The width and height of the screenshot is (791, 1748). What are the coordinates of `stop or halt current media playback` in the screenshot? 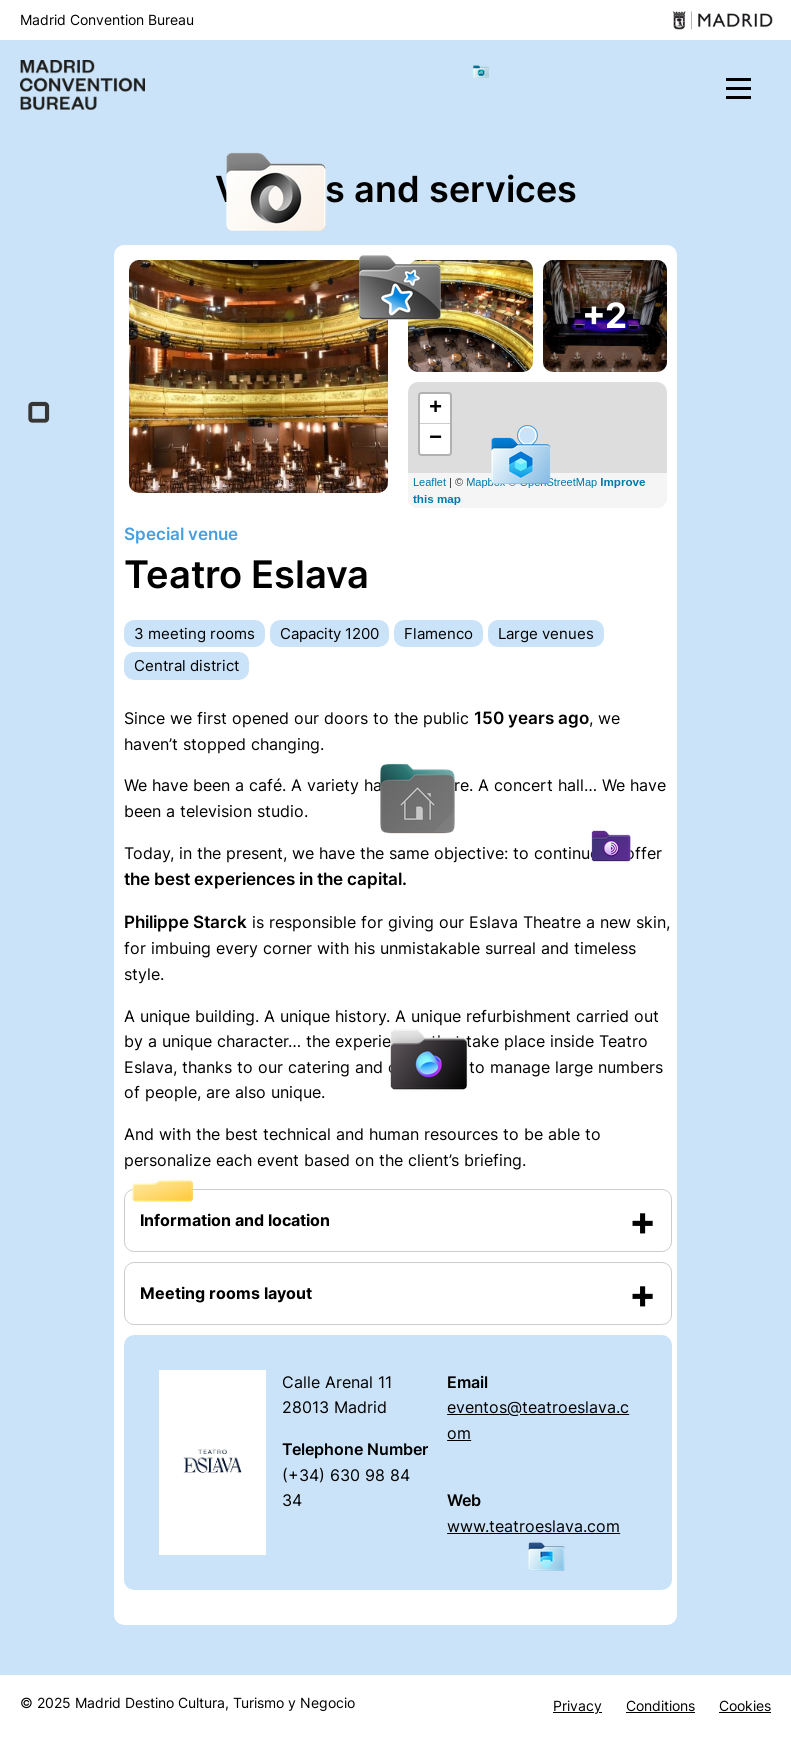 It's located at (57, 393).